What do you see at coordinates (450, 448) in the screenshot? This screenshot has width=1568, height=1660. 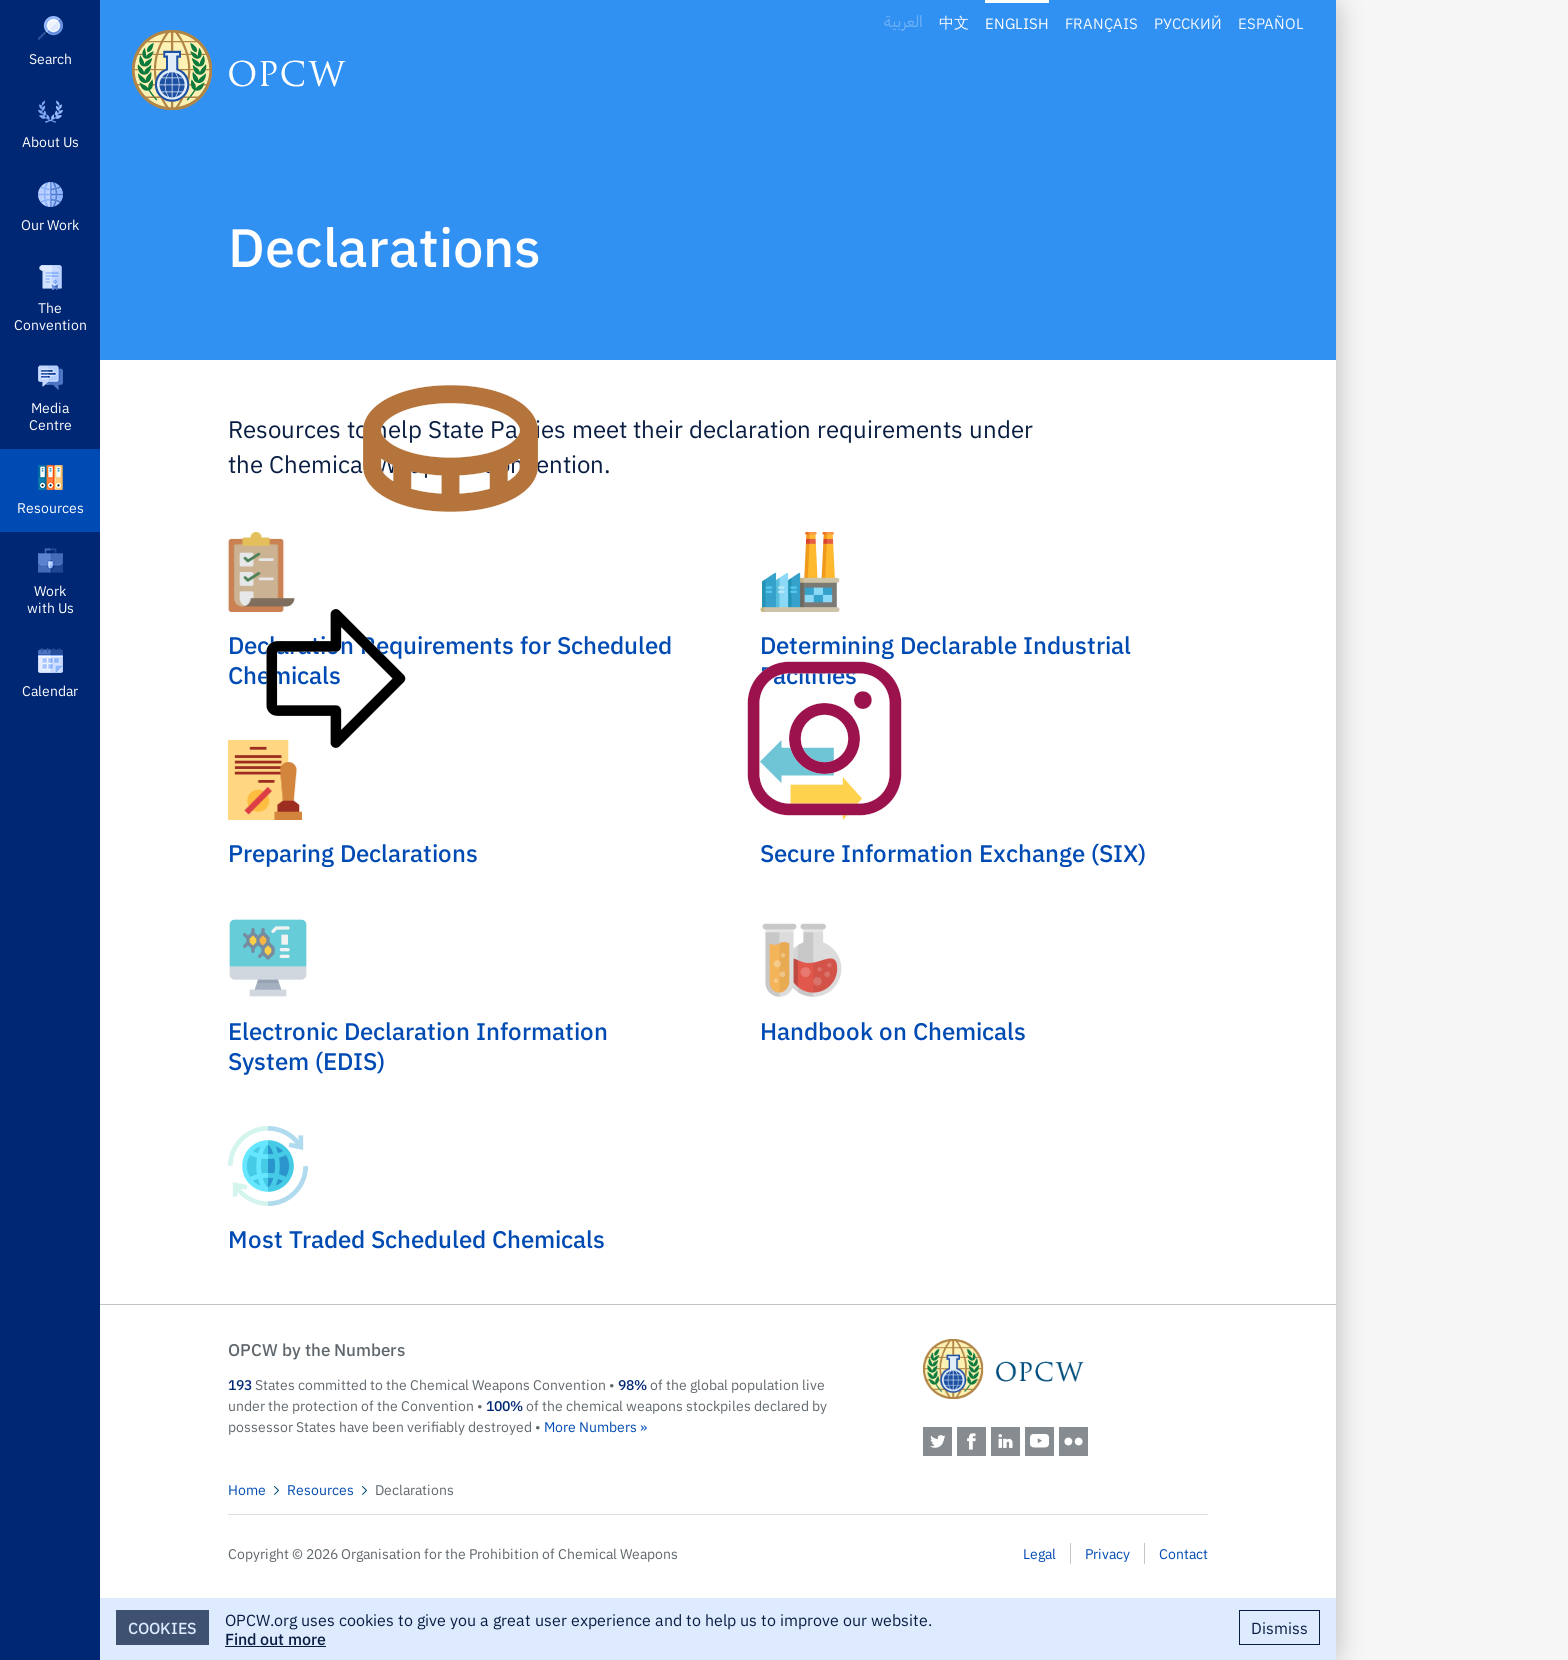 I see `view your coin balance or currency` at bounding box center [450, 448].